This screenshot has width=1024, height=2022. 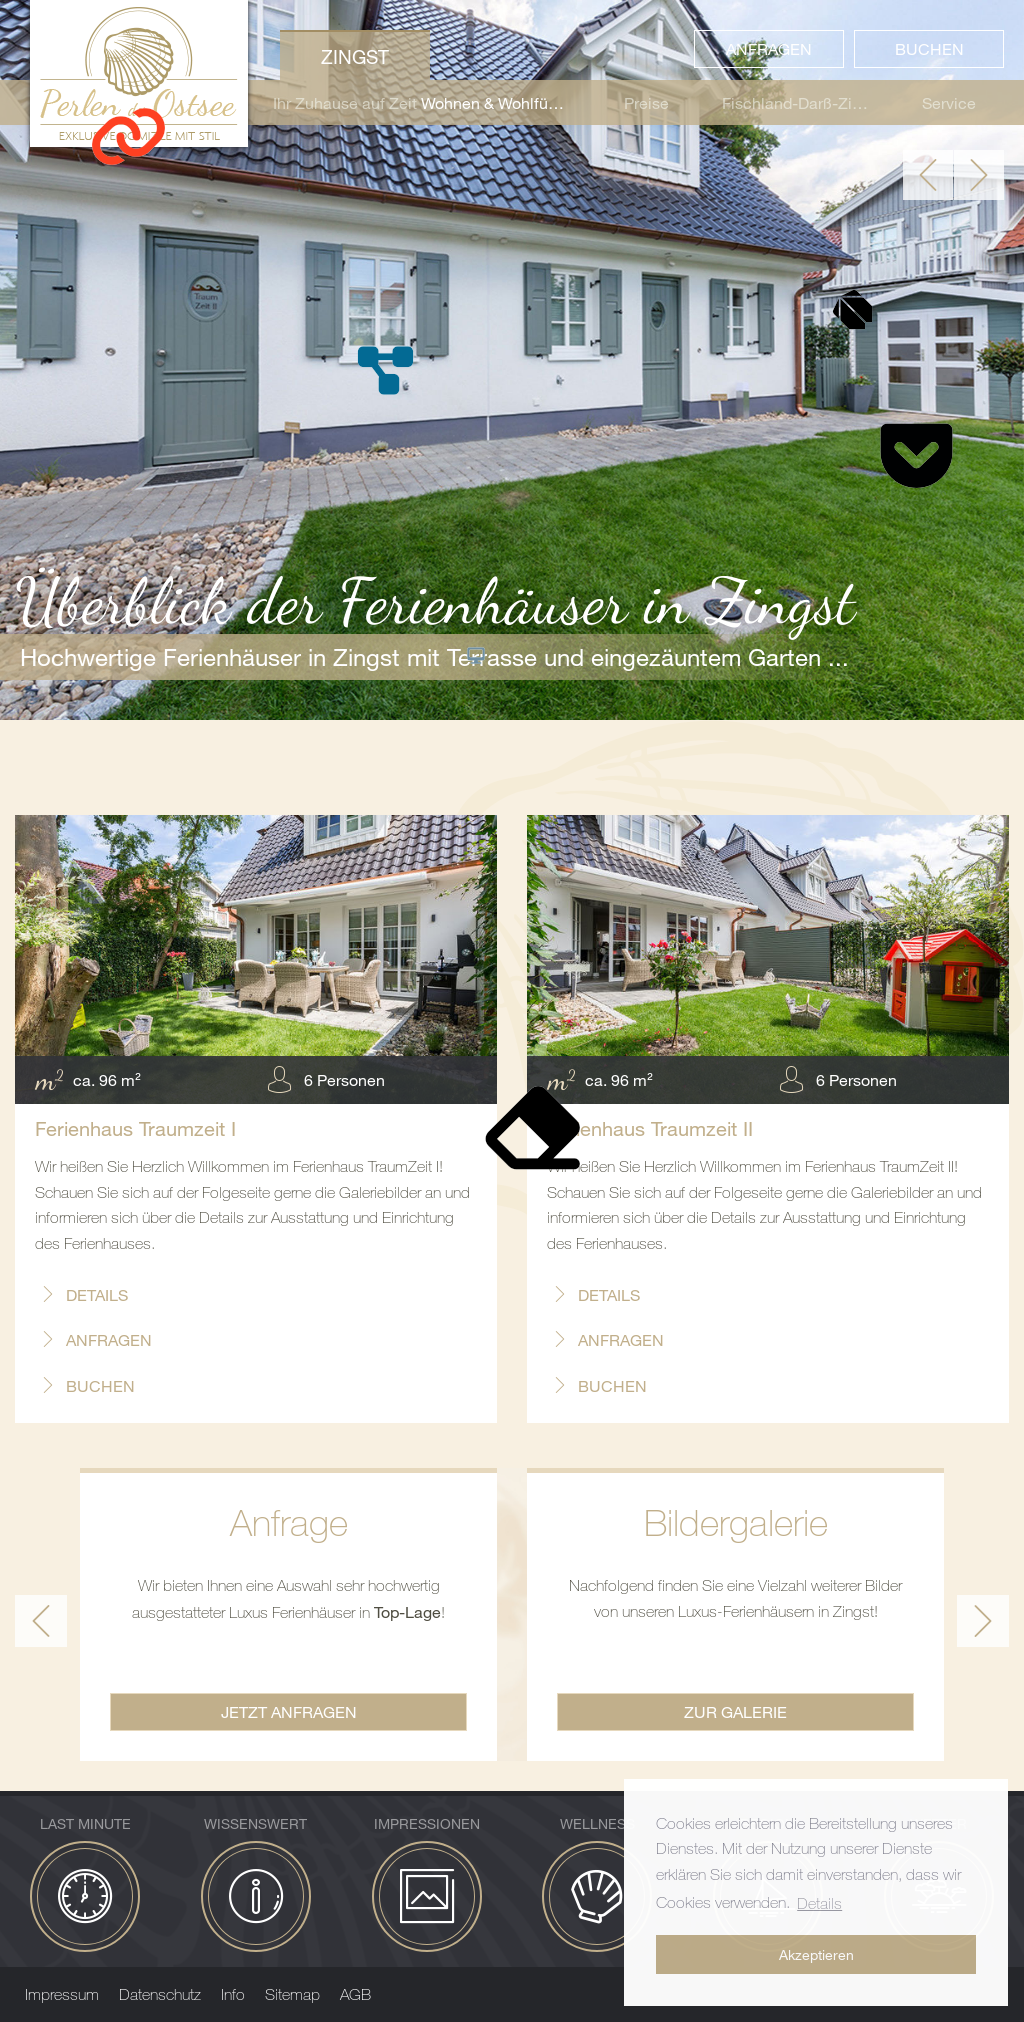 What do you see at coordinates (852, 309) in the screenshot?
I see `dart programming language logo` at bounding box center [852, 309].